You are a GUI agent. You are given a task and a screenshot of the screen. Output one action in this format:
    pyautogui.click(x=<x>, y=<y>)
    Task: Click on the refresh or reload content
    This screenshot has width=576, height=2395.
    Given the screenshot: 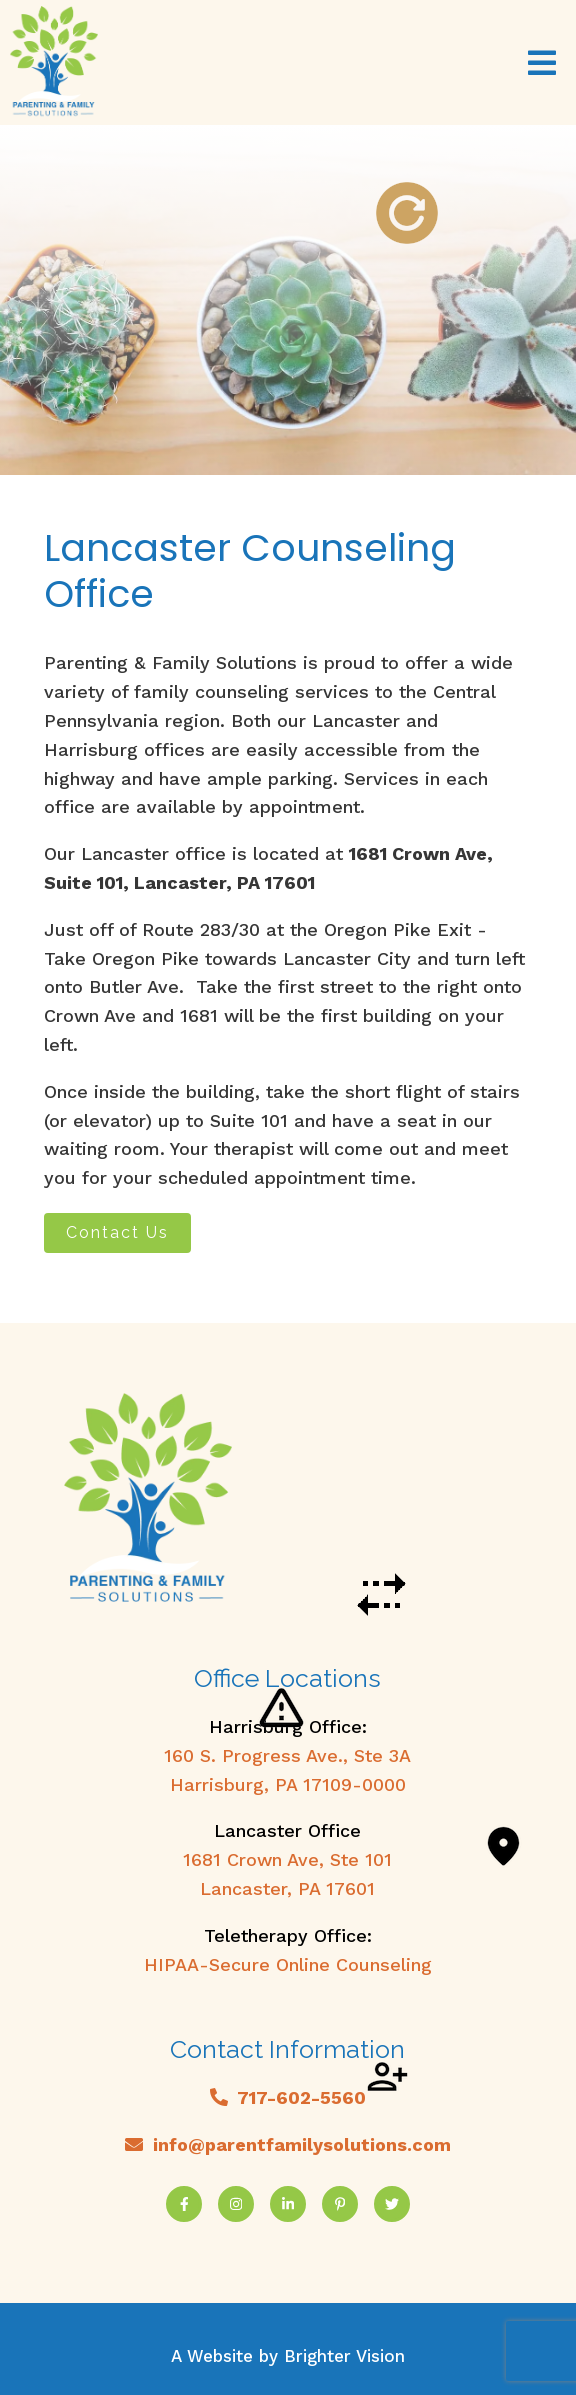 What is the action you would take?
    pyautogui.click(x=407, y=213)
    